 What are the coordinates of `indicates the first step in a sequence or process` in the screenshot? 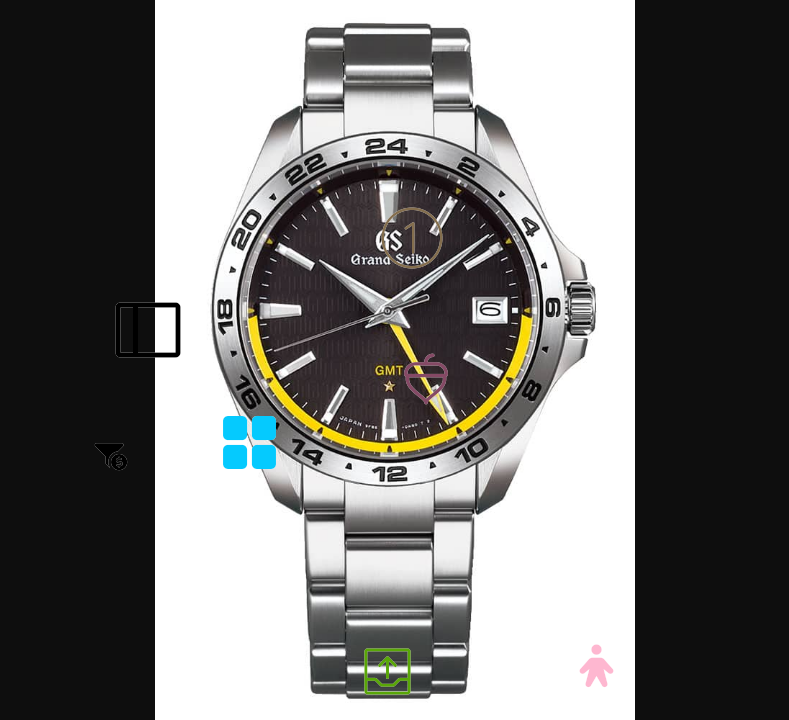 It's located at (412, 238).